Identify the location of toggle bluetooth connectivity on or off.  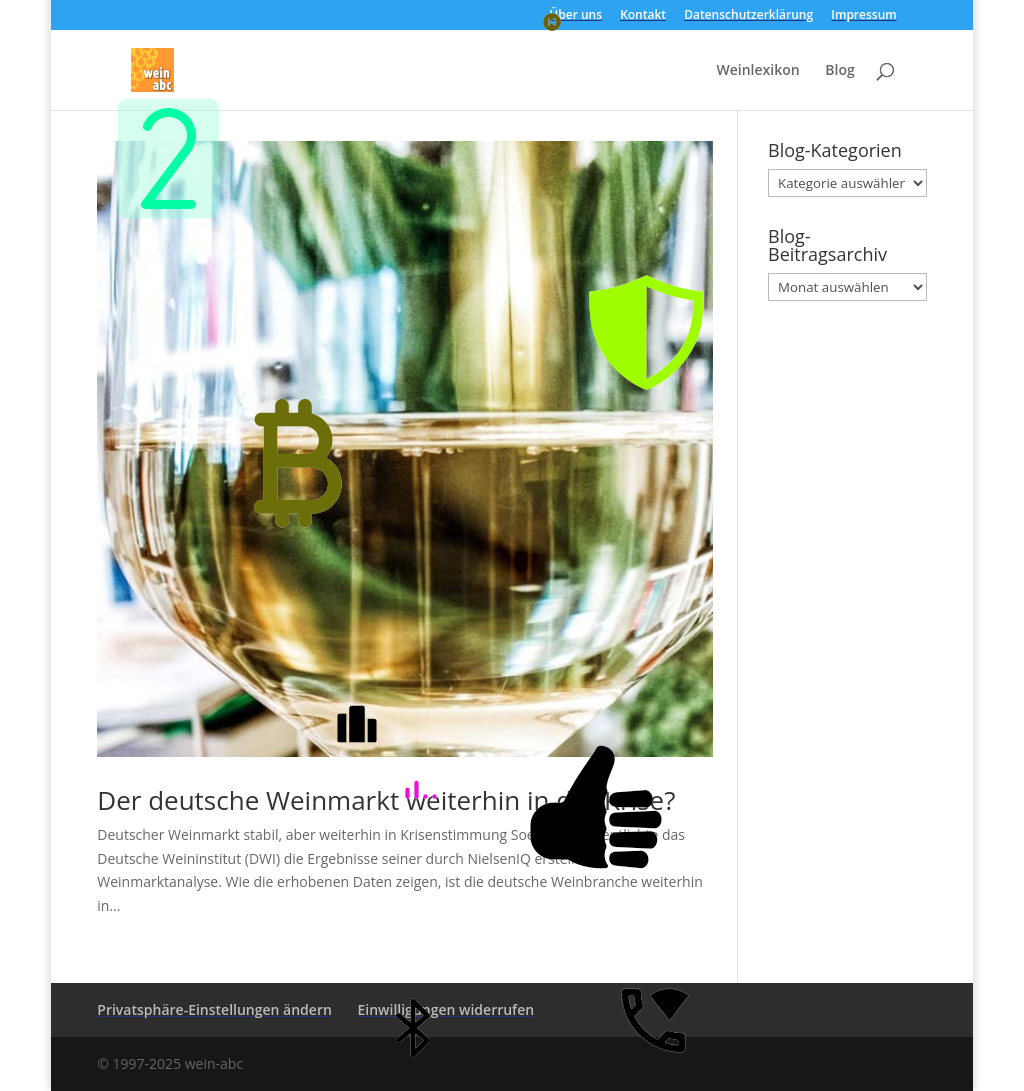
(413, 1028).